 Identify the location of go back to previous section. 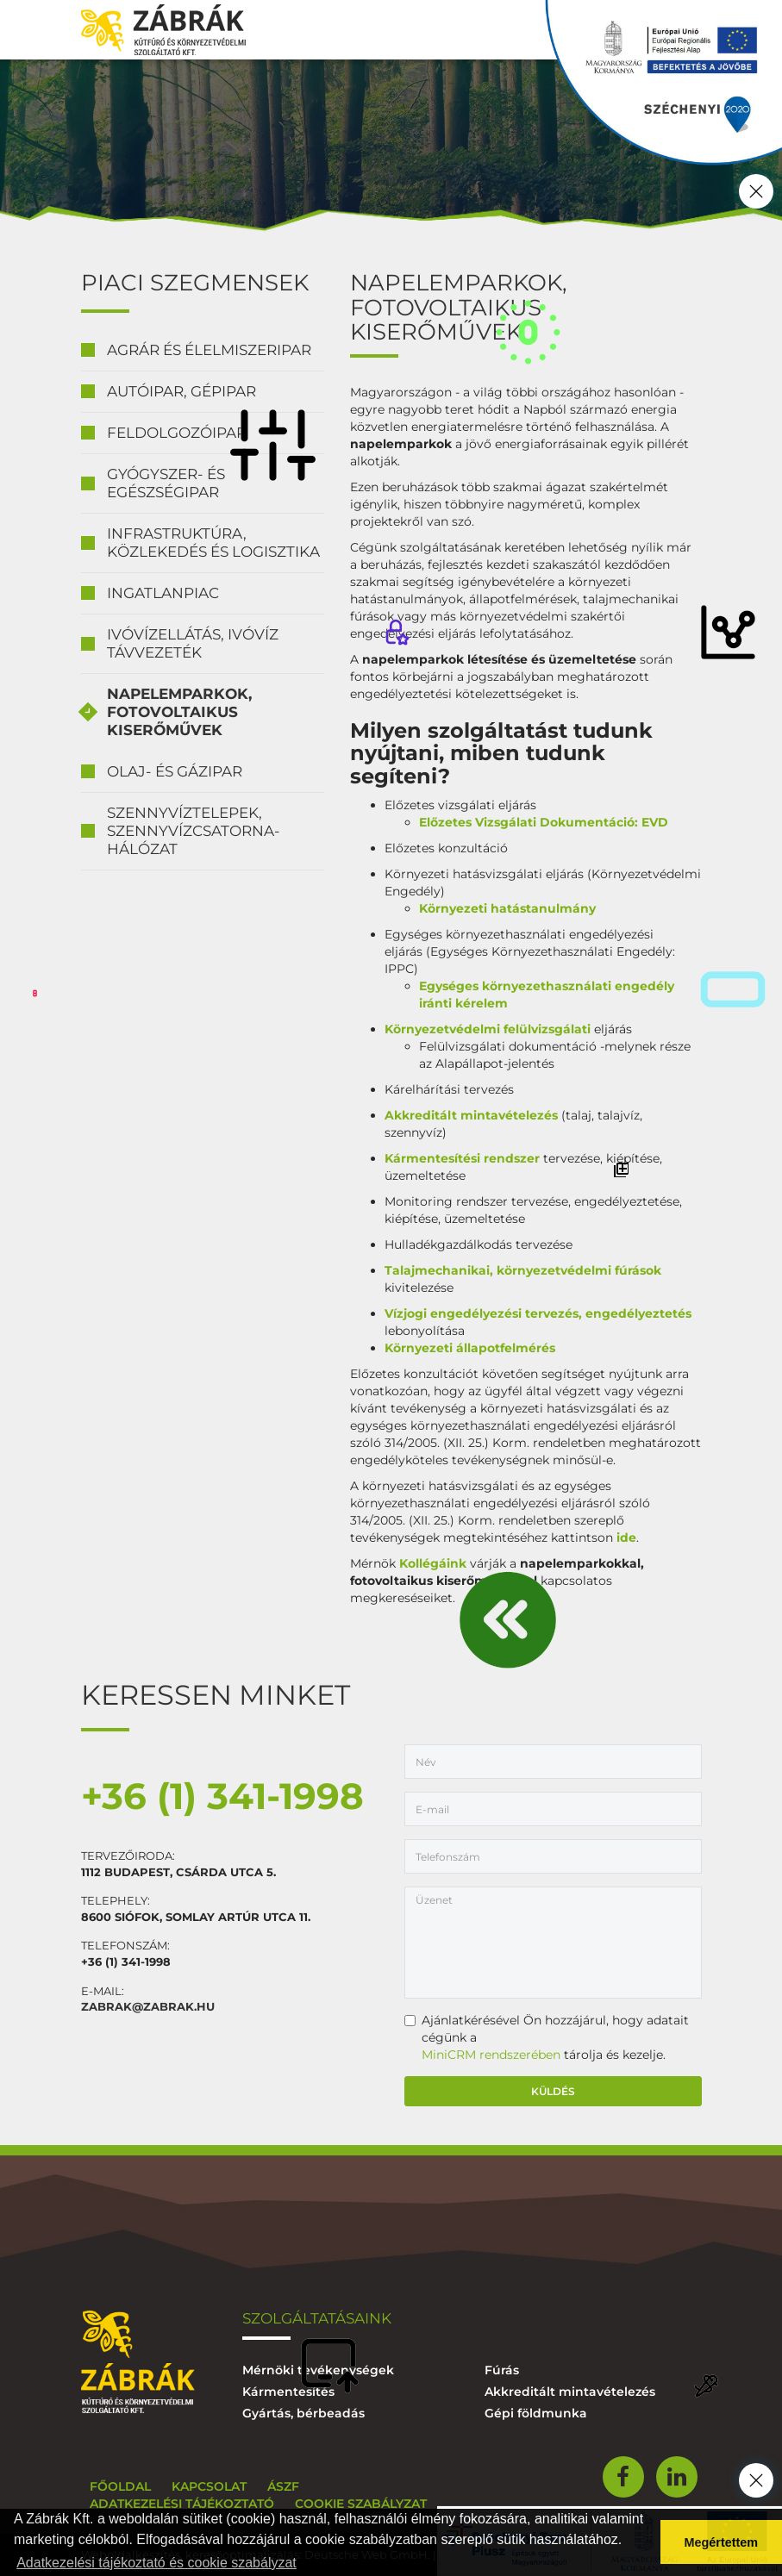
(508, 1619).